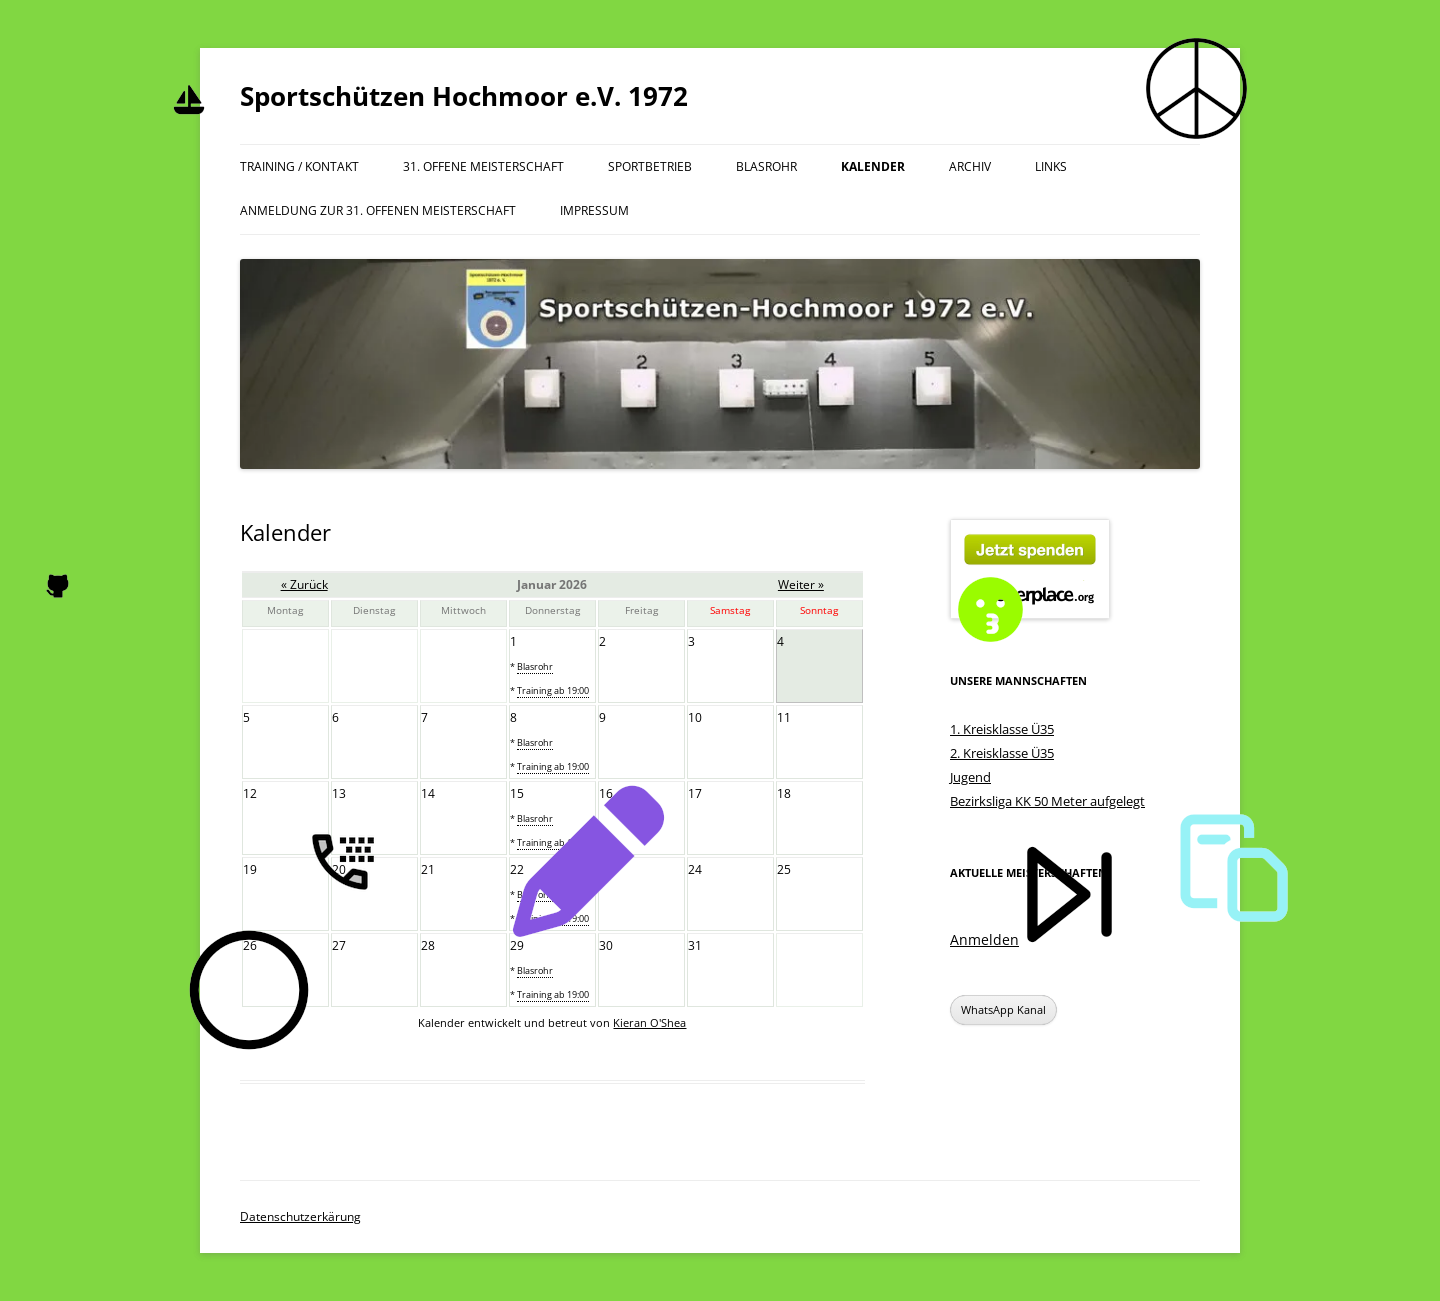  I want to click on unselected radio button or toggle option, so click(249, 990).